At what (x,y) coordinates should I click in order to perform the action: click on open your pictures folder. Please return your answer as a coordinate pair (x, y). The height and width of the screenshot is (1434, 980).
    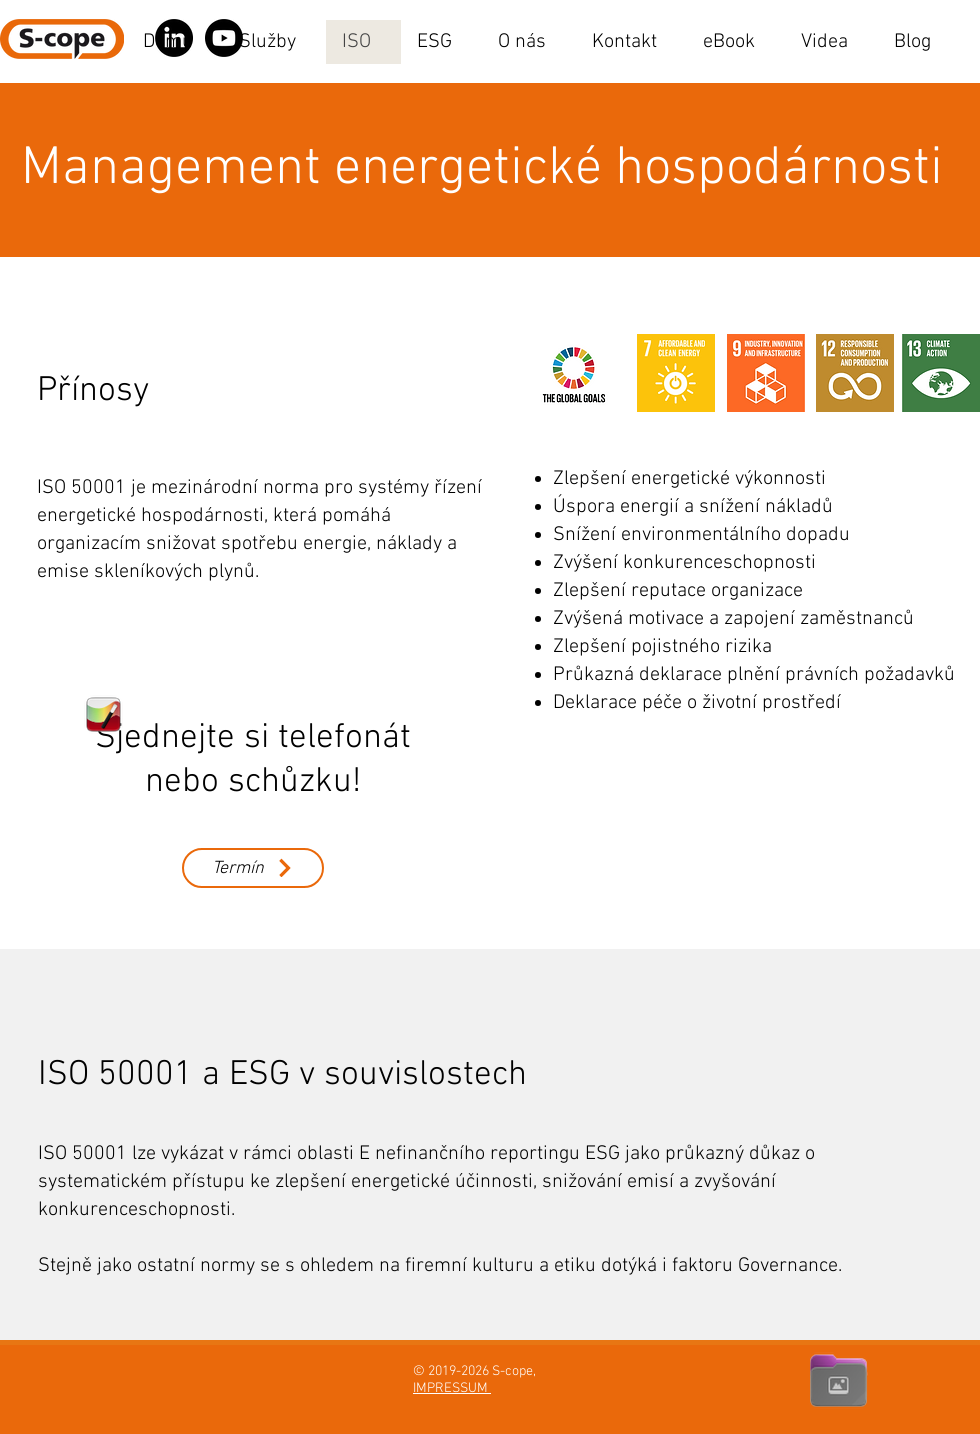
    Looking at the image, I should click on (838, 1380).